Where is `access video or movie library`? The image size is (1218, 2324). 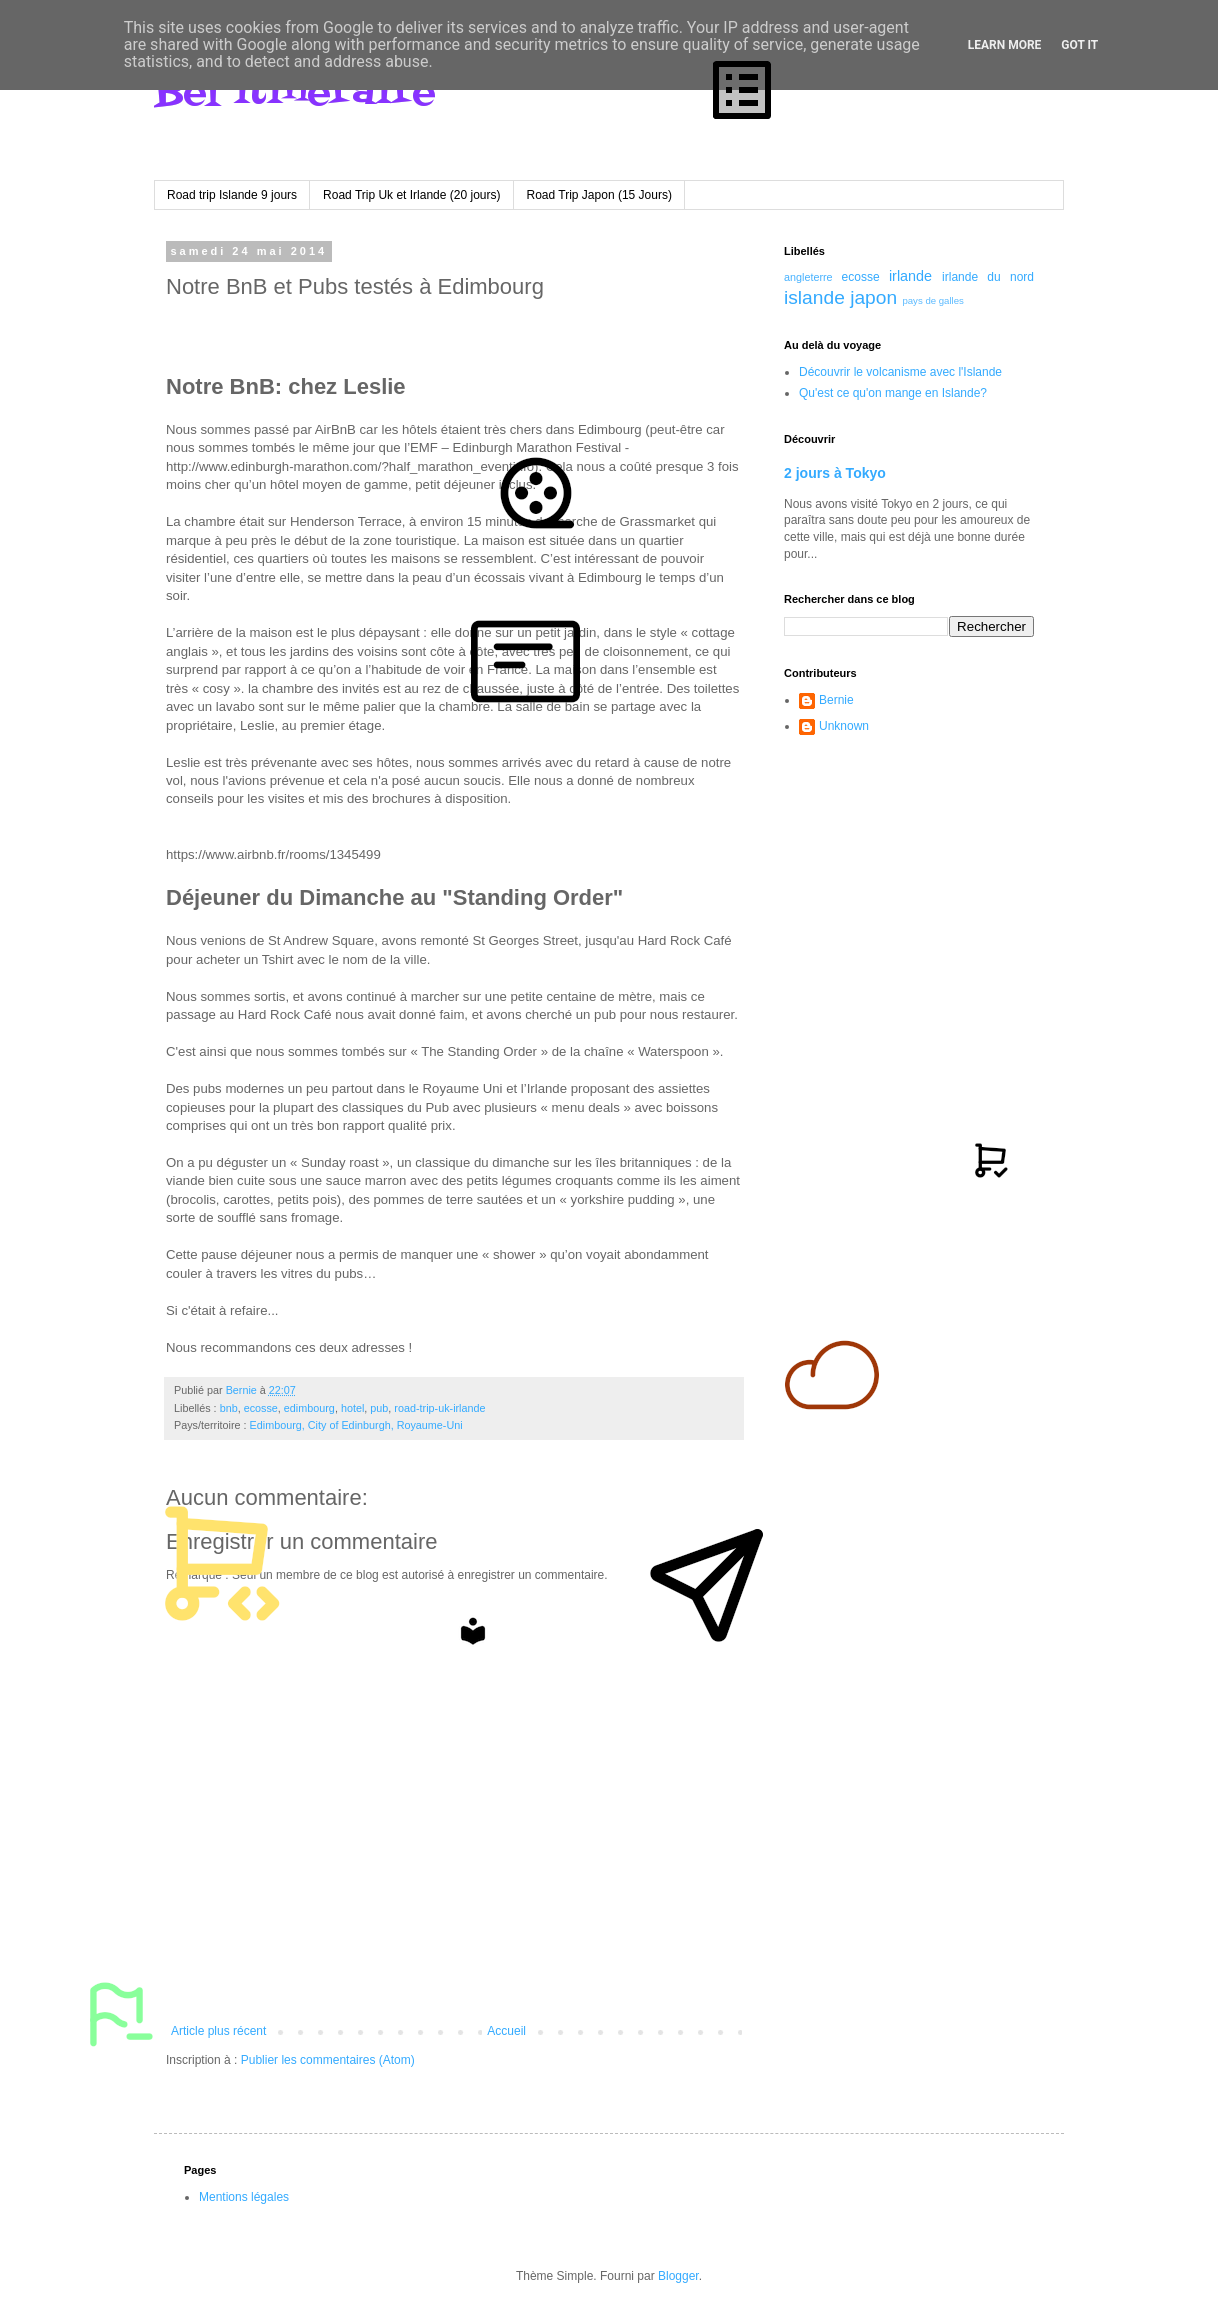 access video or movie library is located at coordinates (536, 493).